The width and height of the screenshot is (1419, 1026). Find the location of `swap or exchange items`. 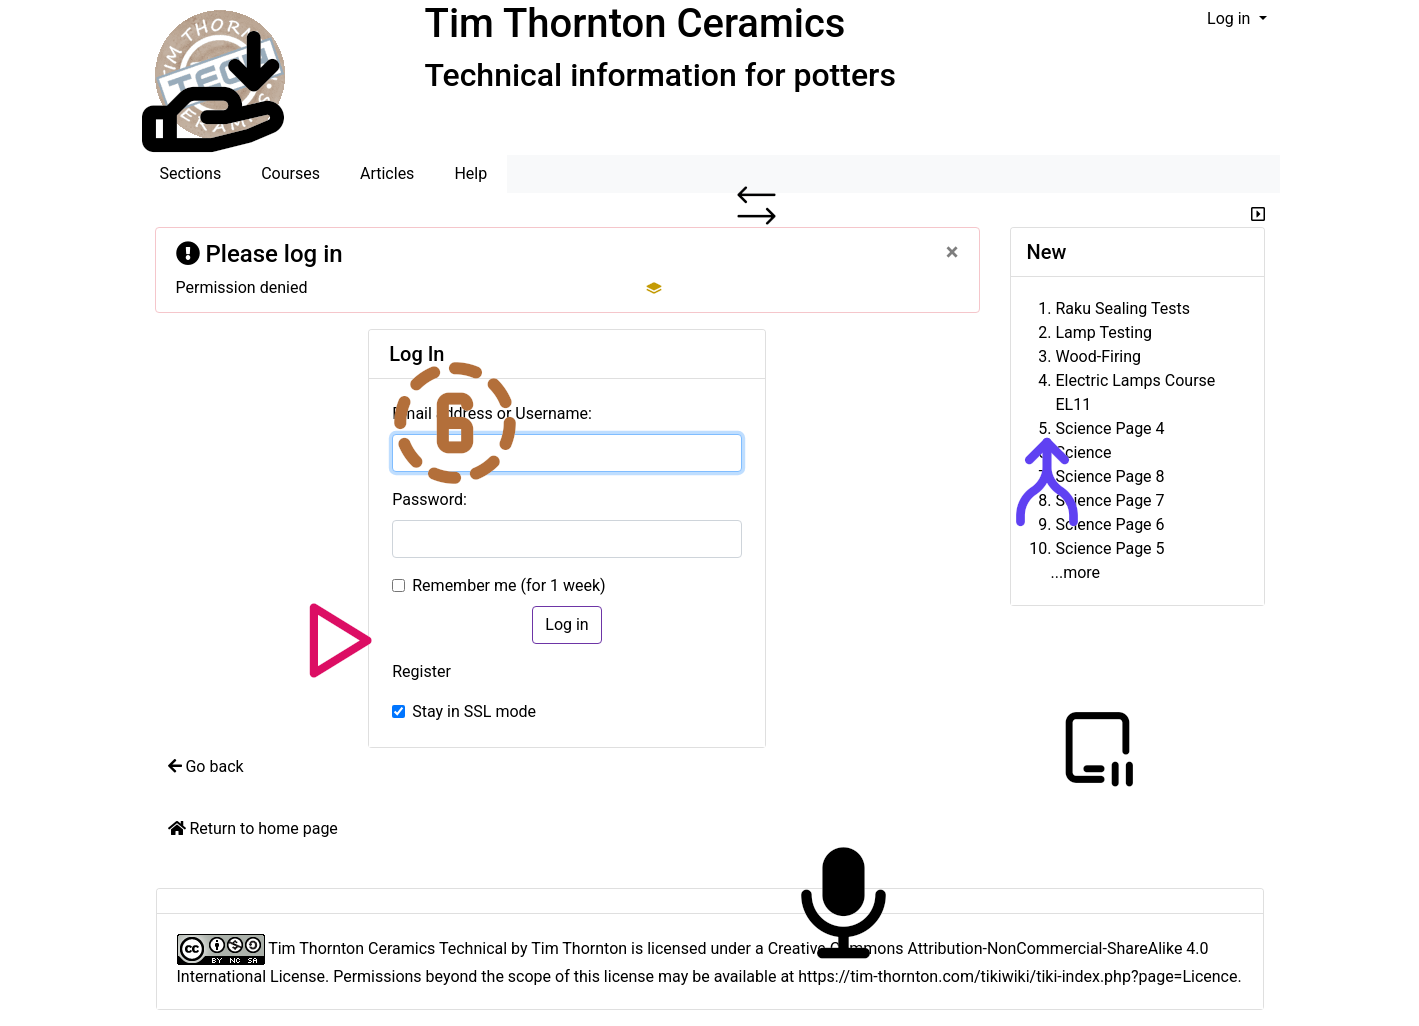

swap or exchange items is located at coordinates (756, 205).